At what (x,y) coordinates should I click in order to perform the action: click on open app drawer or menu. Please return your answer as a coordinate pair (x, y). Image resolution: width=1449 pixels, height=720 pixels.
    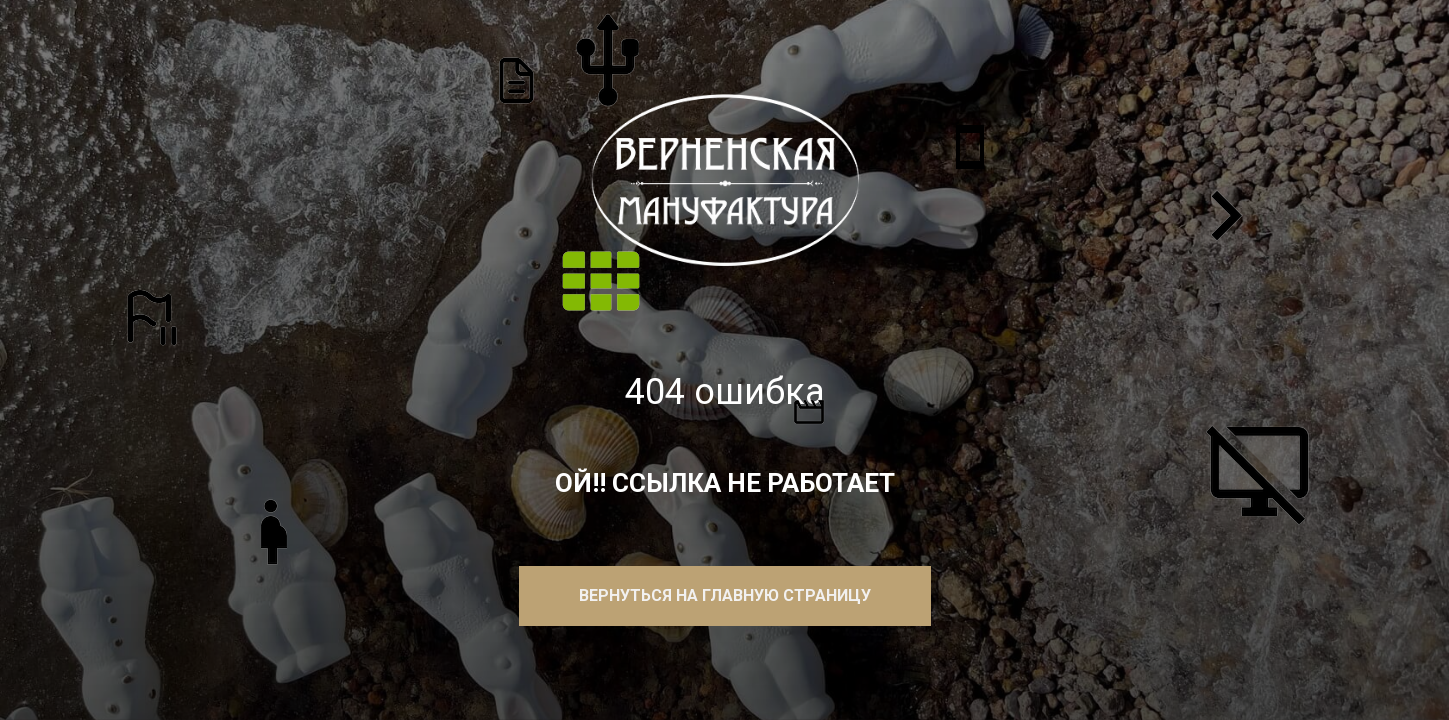
    Looking at the image, I should click on (601, 281).